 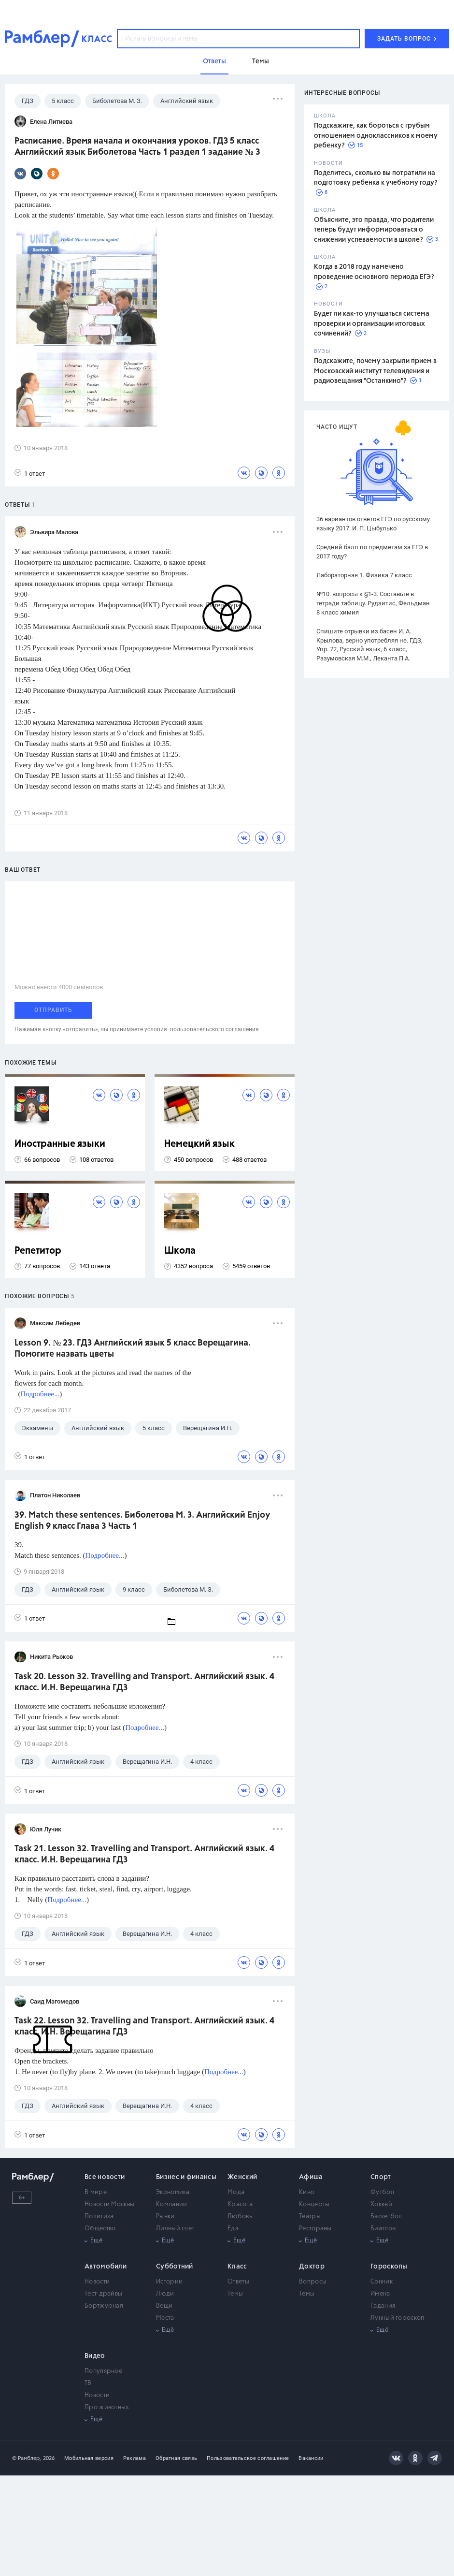 What do you see at coordinates (403, 428) in the screenshot?
I see `club suit symbol for card games` at bounding box center [403, 428].